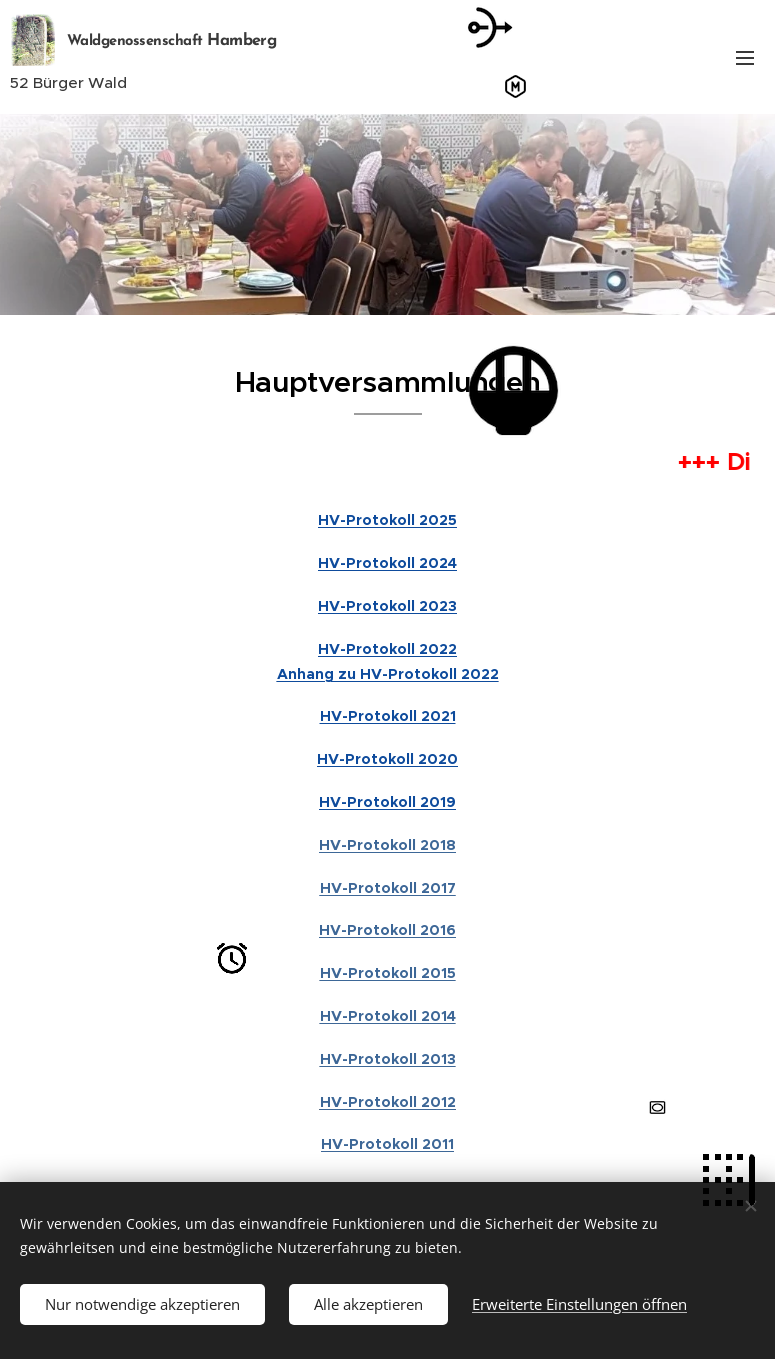 This screenshot has height=1359, width=775. What do you see at coordinates (490, 27) in the screenshot?
I see `network address translation settings` at bounding box center [490, 27].